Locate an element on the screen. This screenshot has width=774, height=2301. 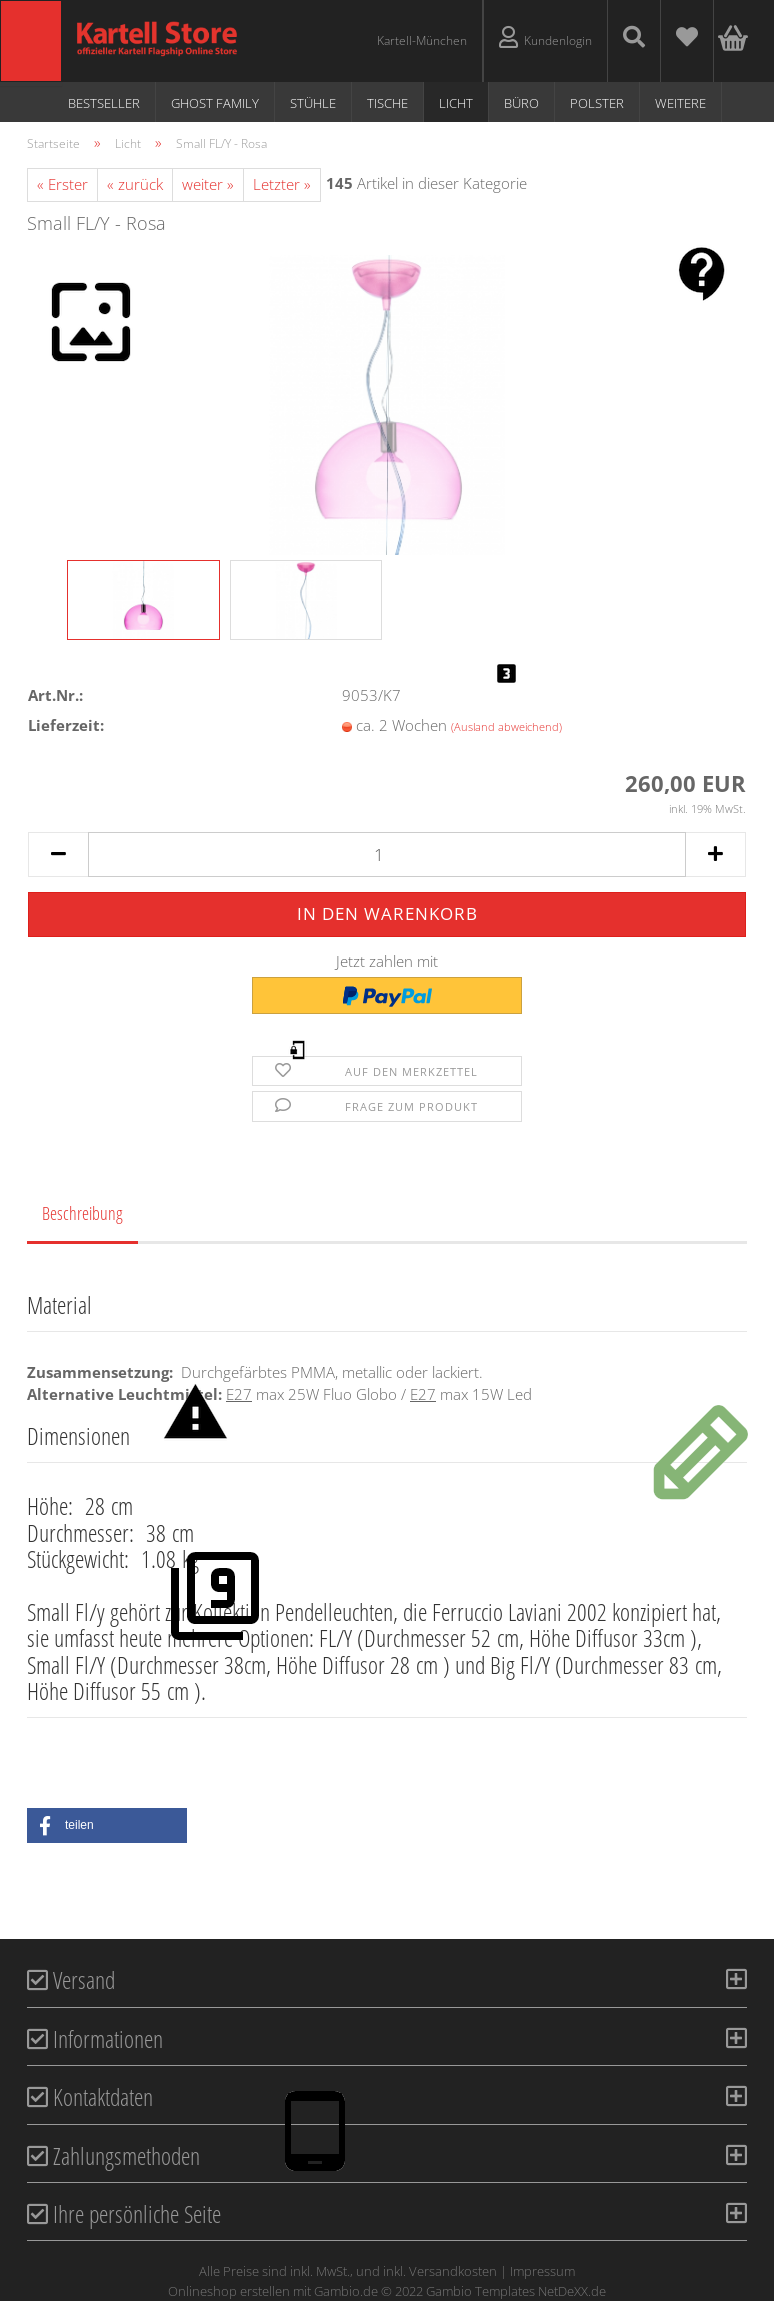
device is locked or secured is located at coordinates (297, 1050).